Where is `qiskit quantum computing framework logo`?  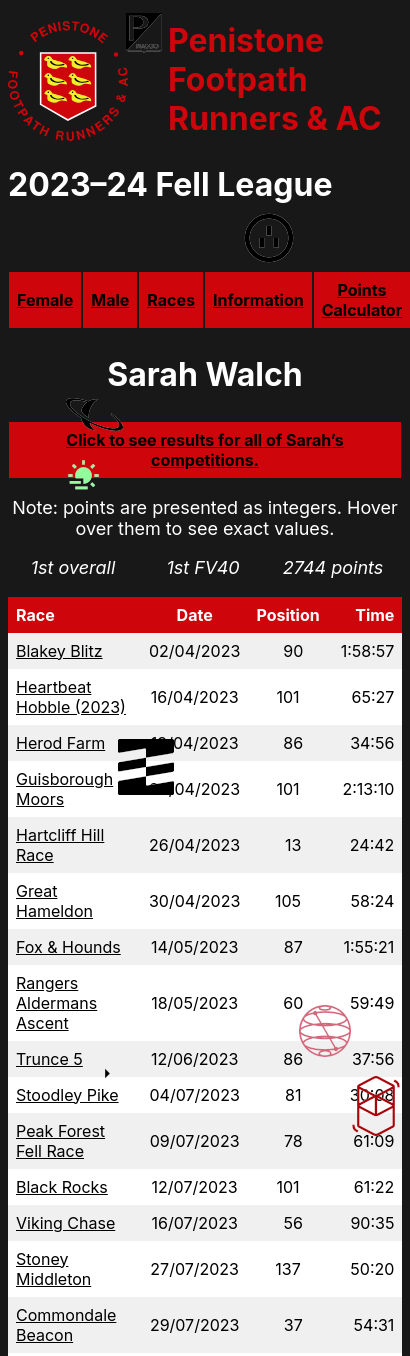
qiskit quantum computing framework logo is located at coordinates (325, 1031).